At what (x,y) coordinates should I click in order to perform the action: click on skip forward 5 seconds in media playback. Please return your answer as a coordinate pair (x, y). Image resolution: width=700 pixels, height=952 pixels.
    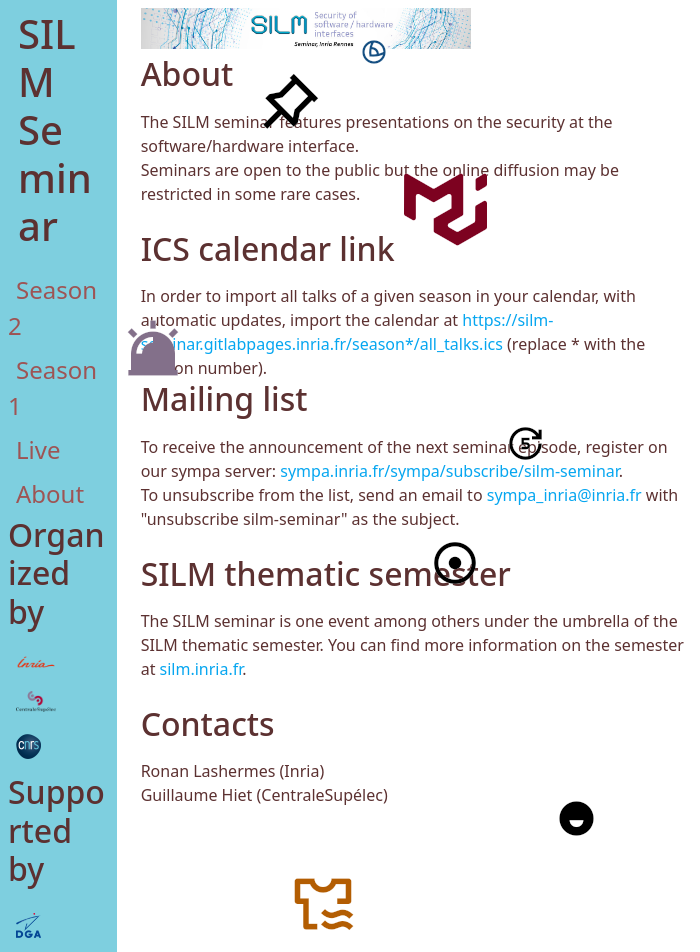
    Looking at the image, I should click on (525, 443).